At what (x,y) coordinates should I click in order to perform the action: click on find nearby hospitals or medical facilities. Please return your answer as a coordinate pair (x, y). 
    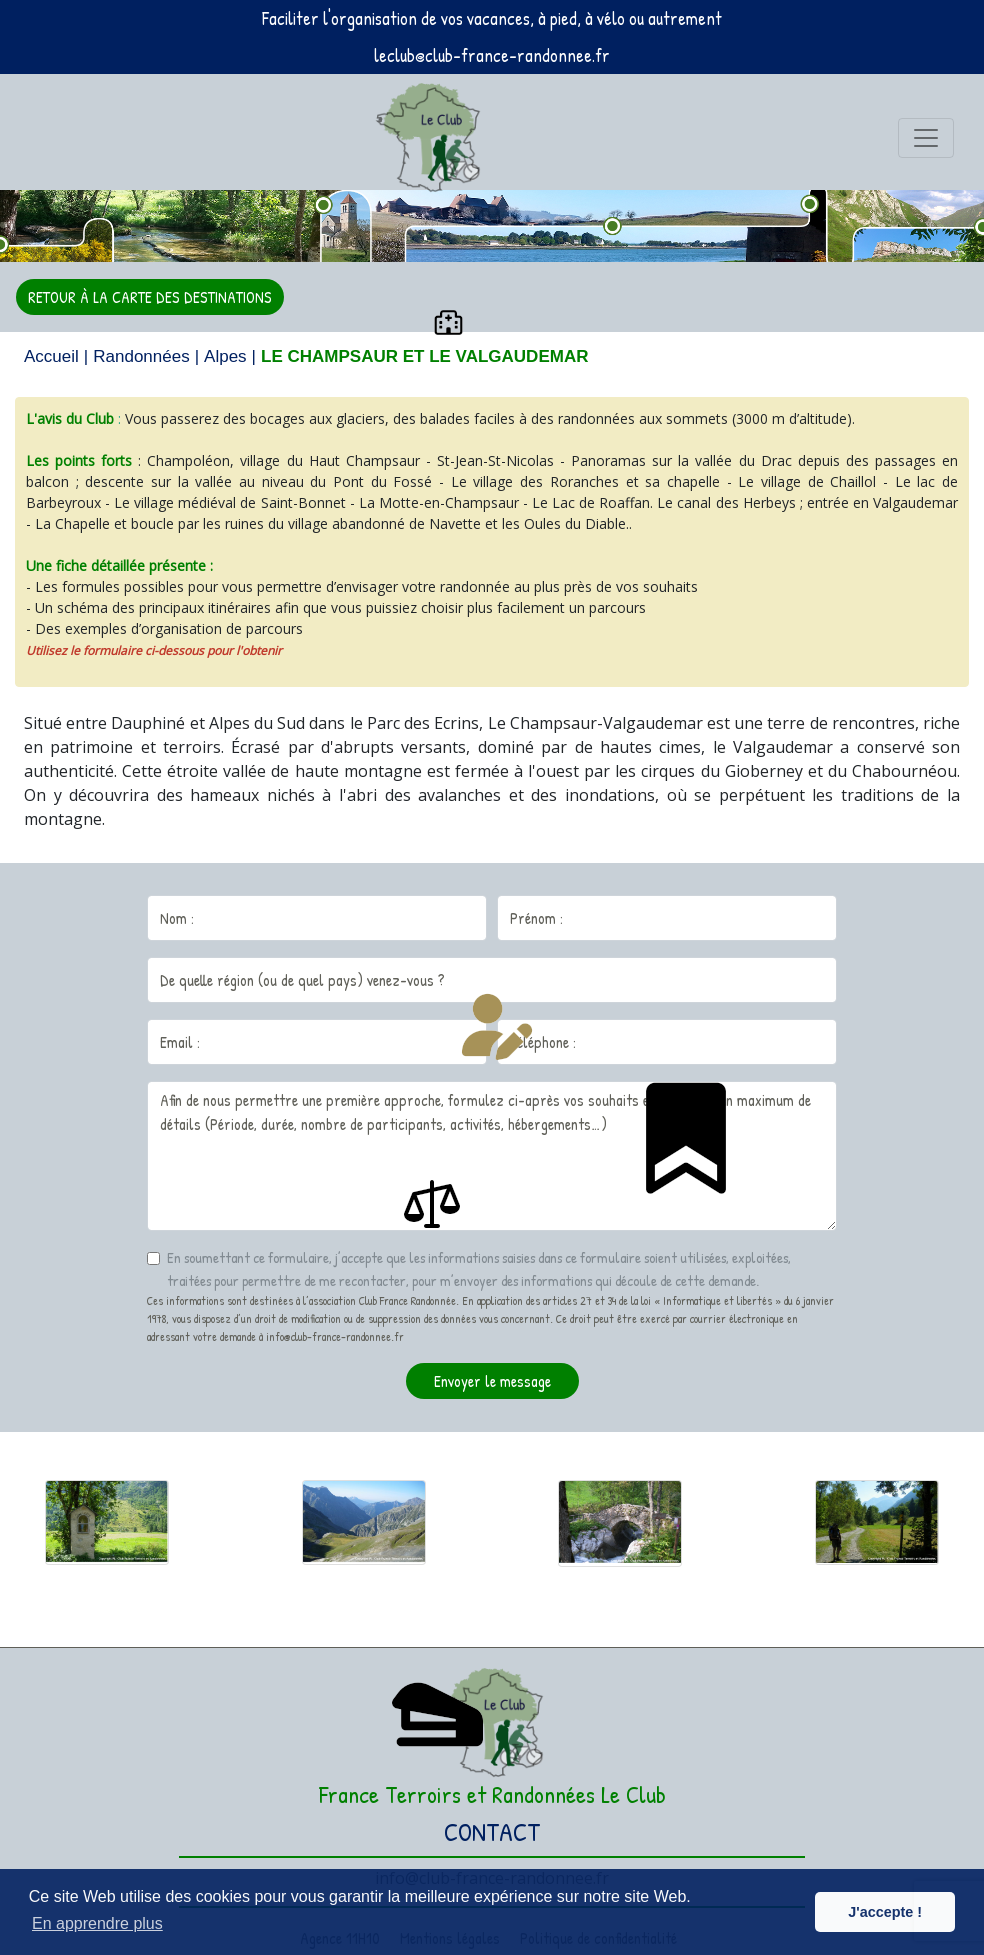
    Looking at the image, I should click on (448, 322).